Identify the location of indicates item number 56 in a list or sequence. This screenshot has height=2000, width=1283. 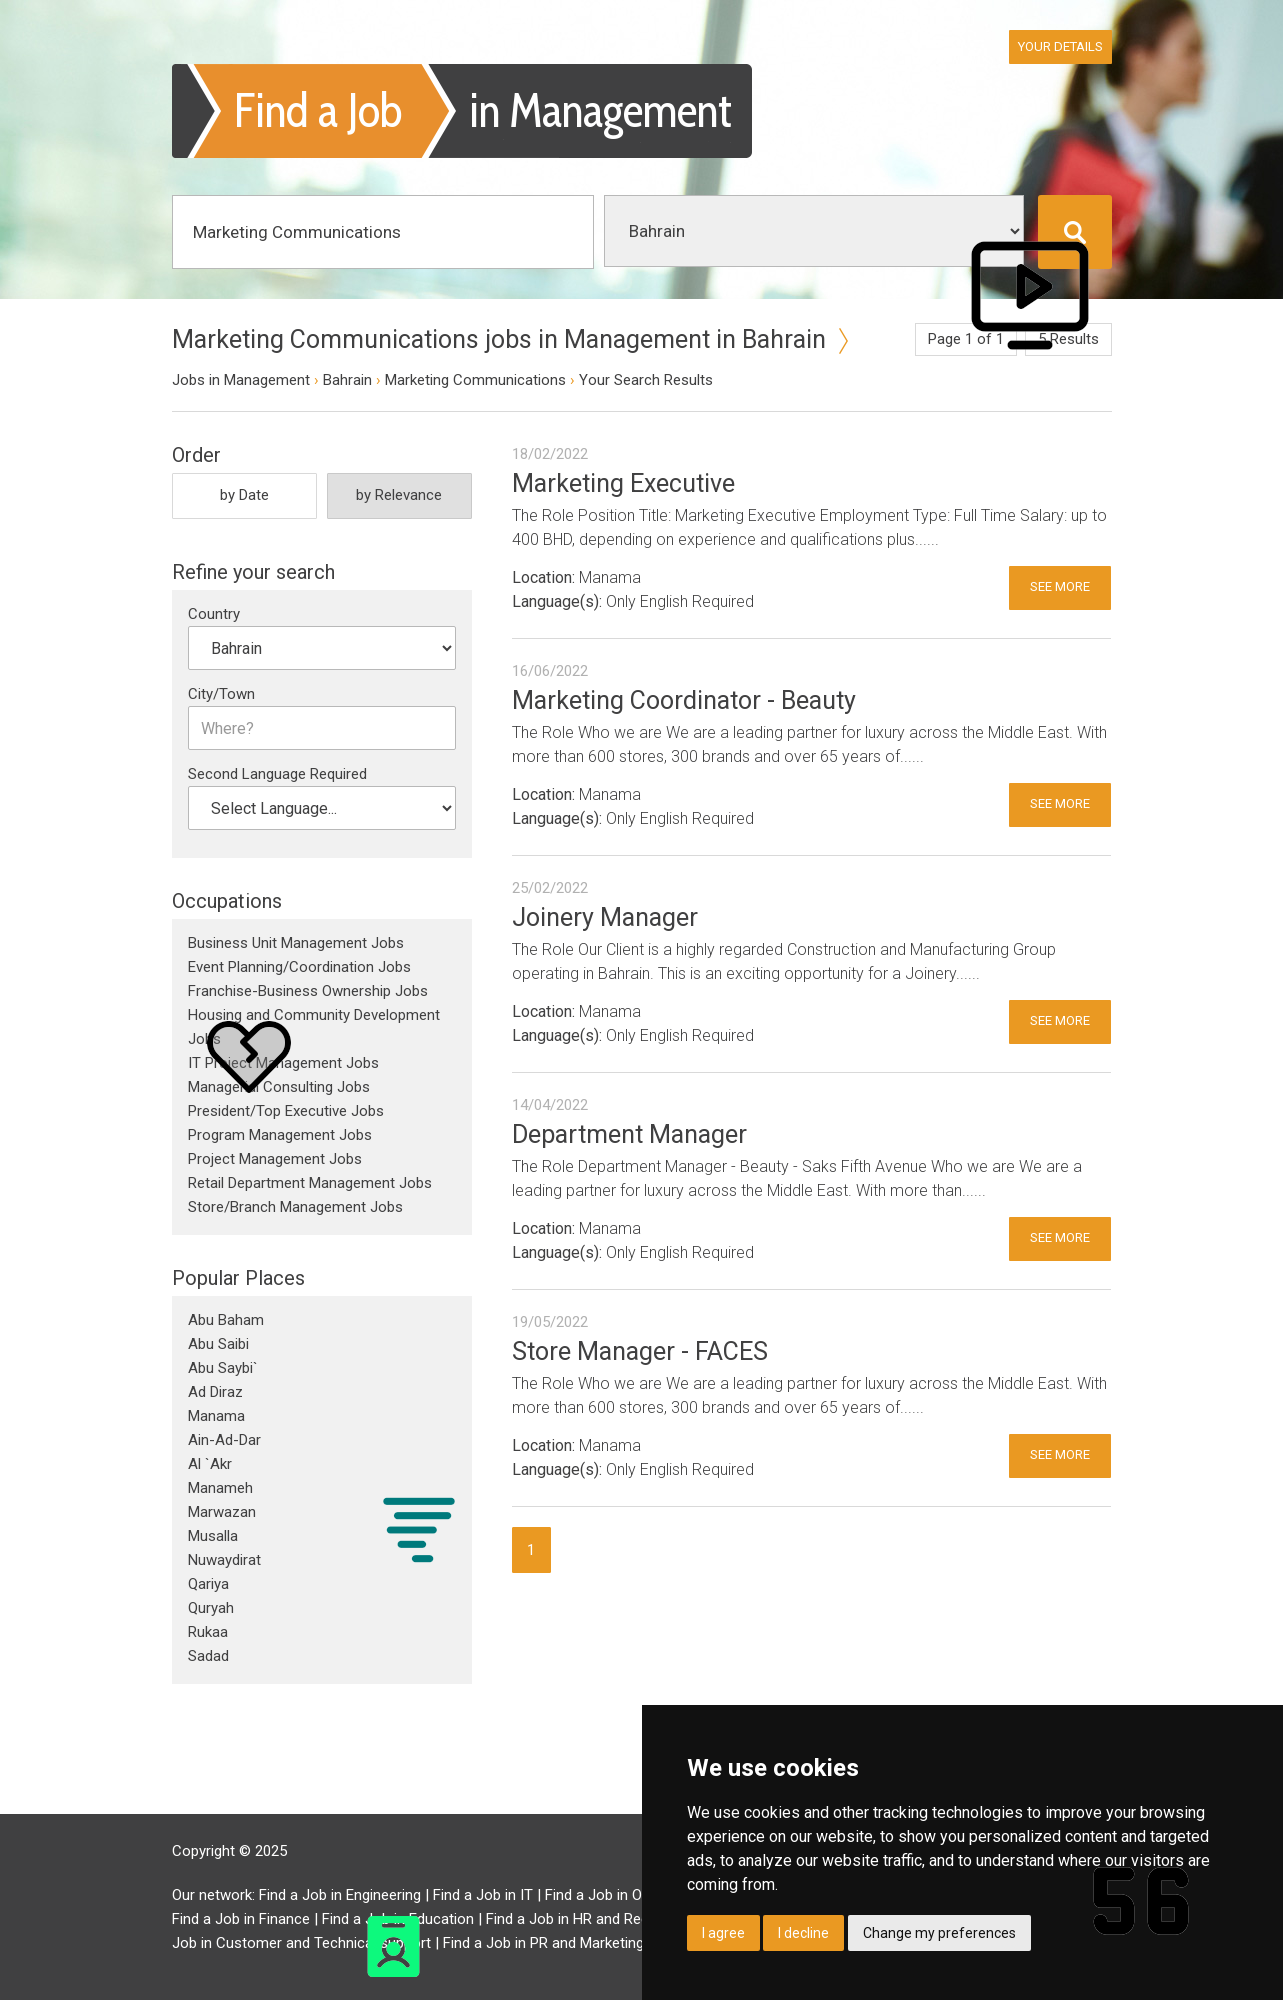
(1141, 1901).